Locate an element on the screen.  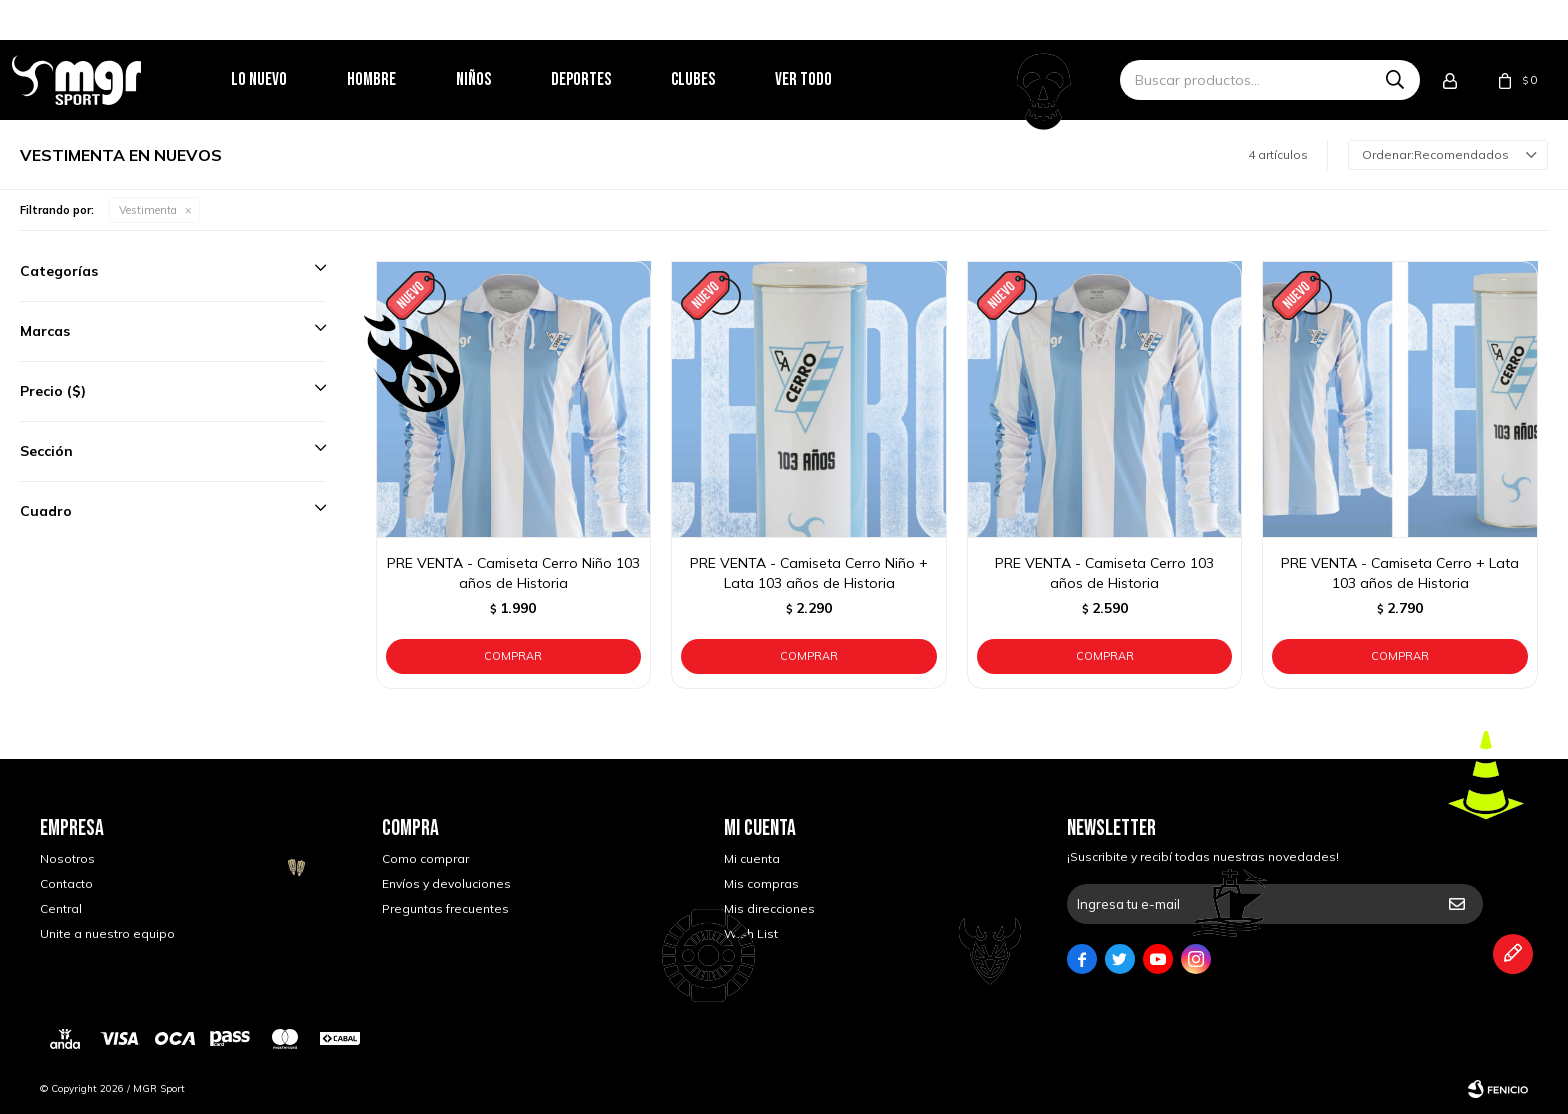
access swimming or diving activities is located at coordinates (296, 867).